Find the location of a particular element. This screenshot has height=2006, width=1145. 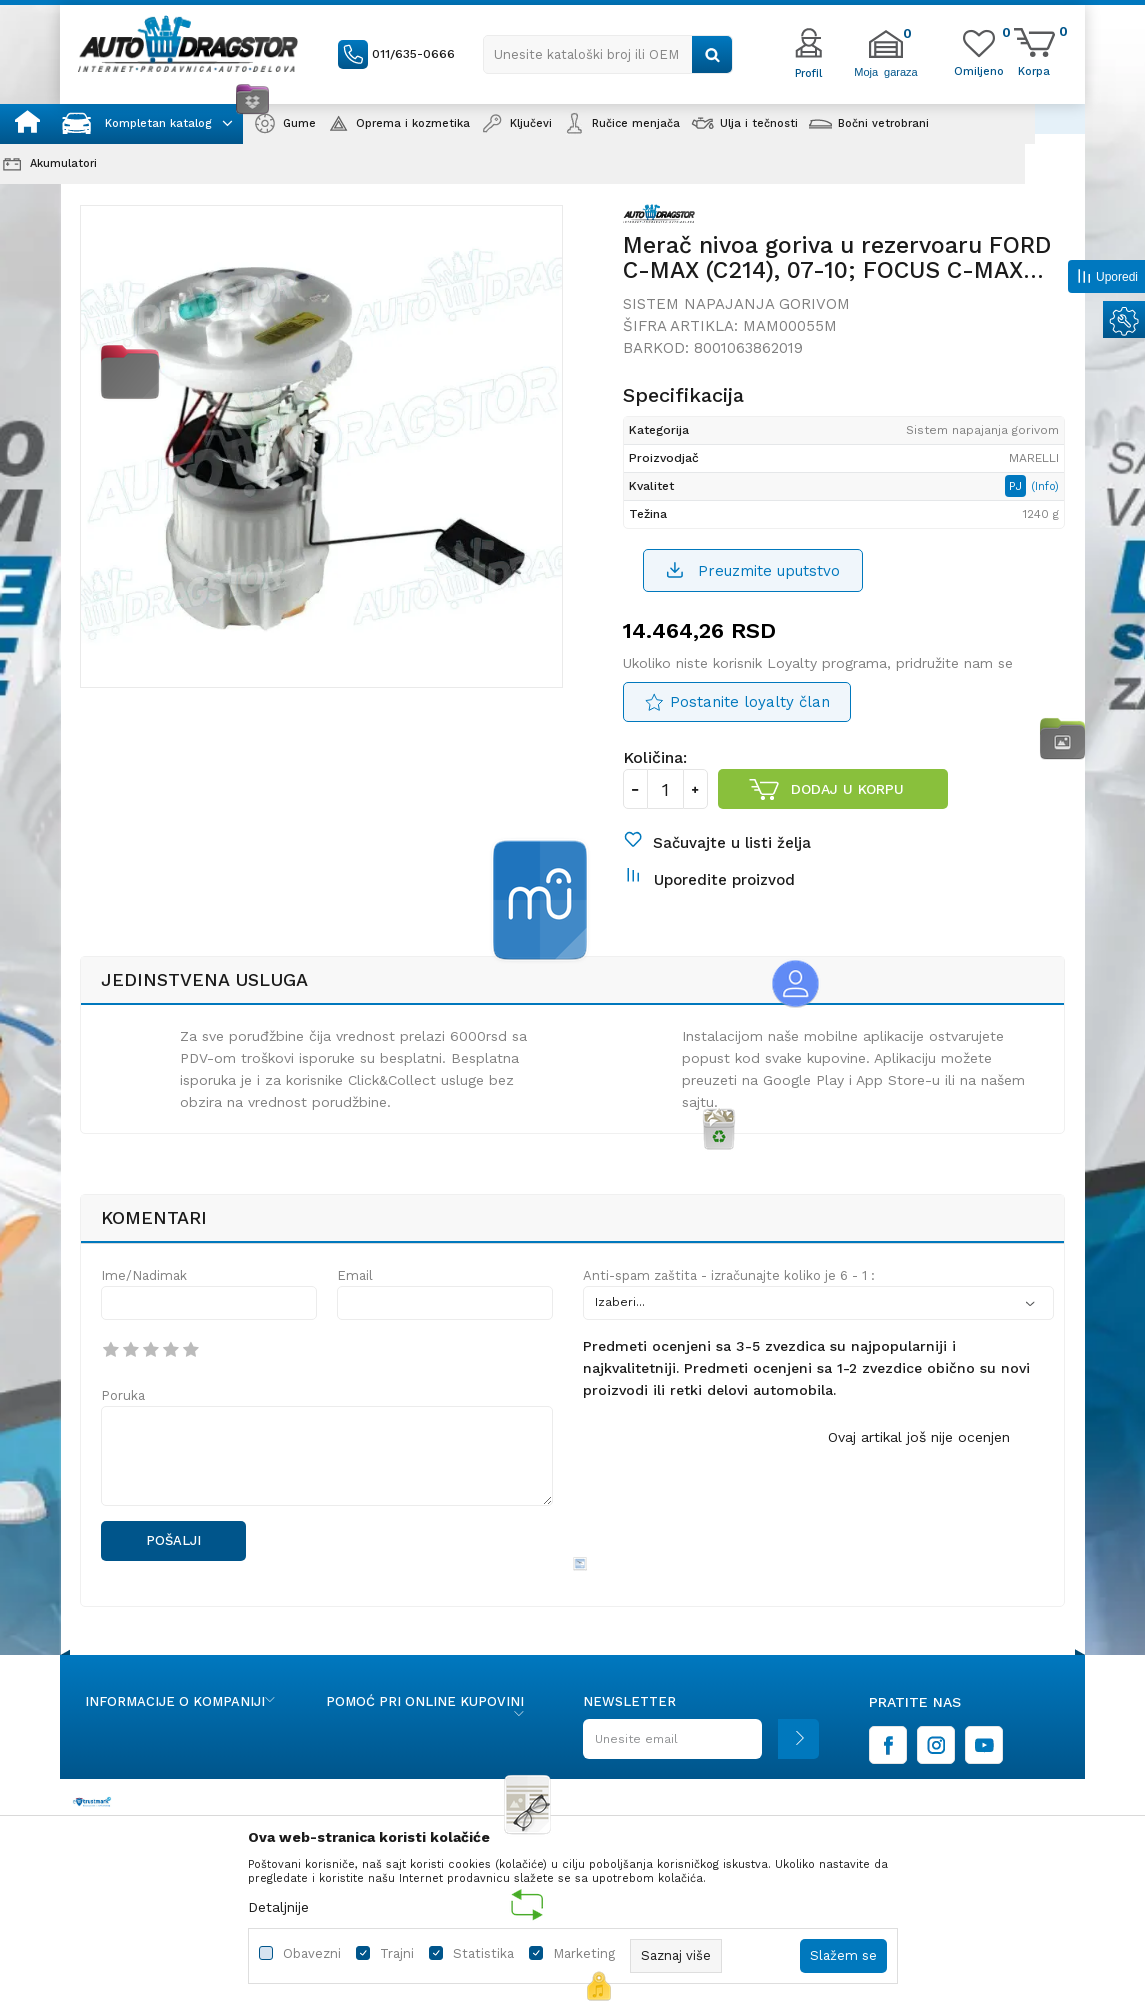

open pictures folder is located at coordinates (1062, 738).